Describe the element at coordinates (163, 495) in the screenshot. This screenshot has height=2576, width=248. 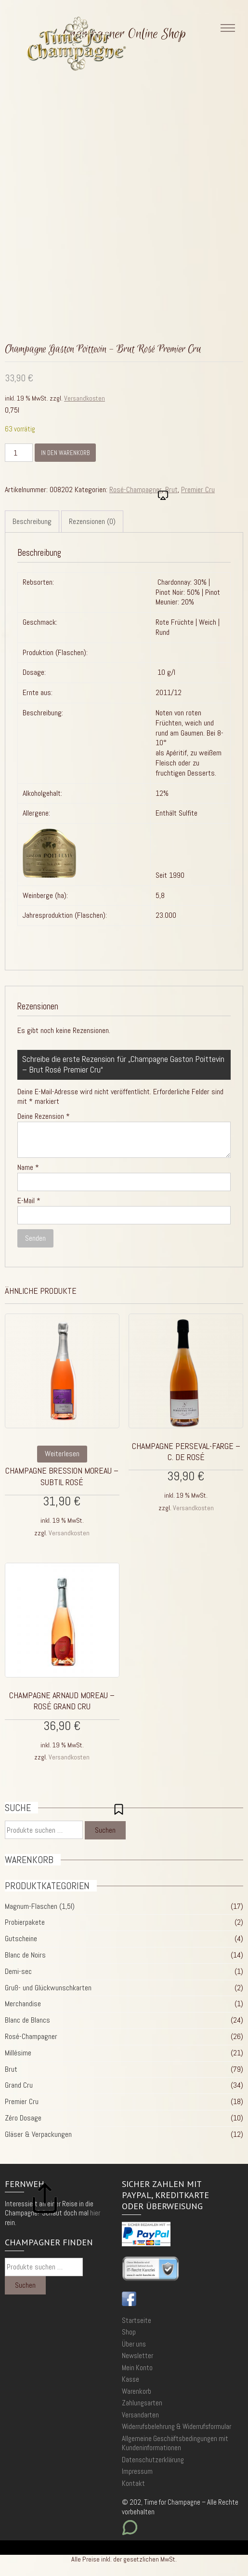
I see `stream content to an external display` at that location.